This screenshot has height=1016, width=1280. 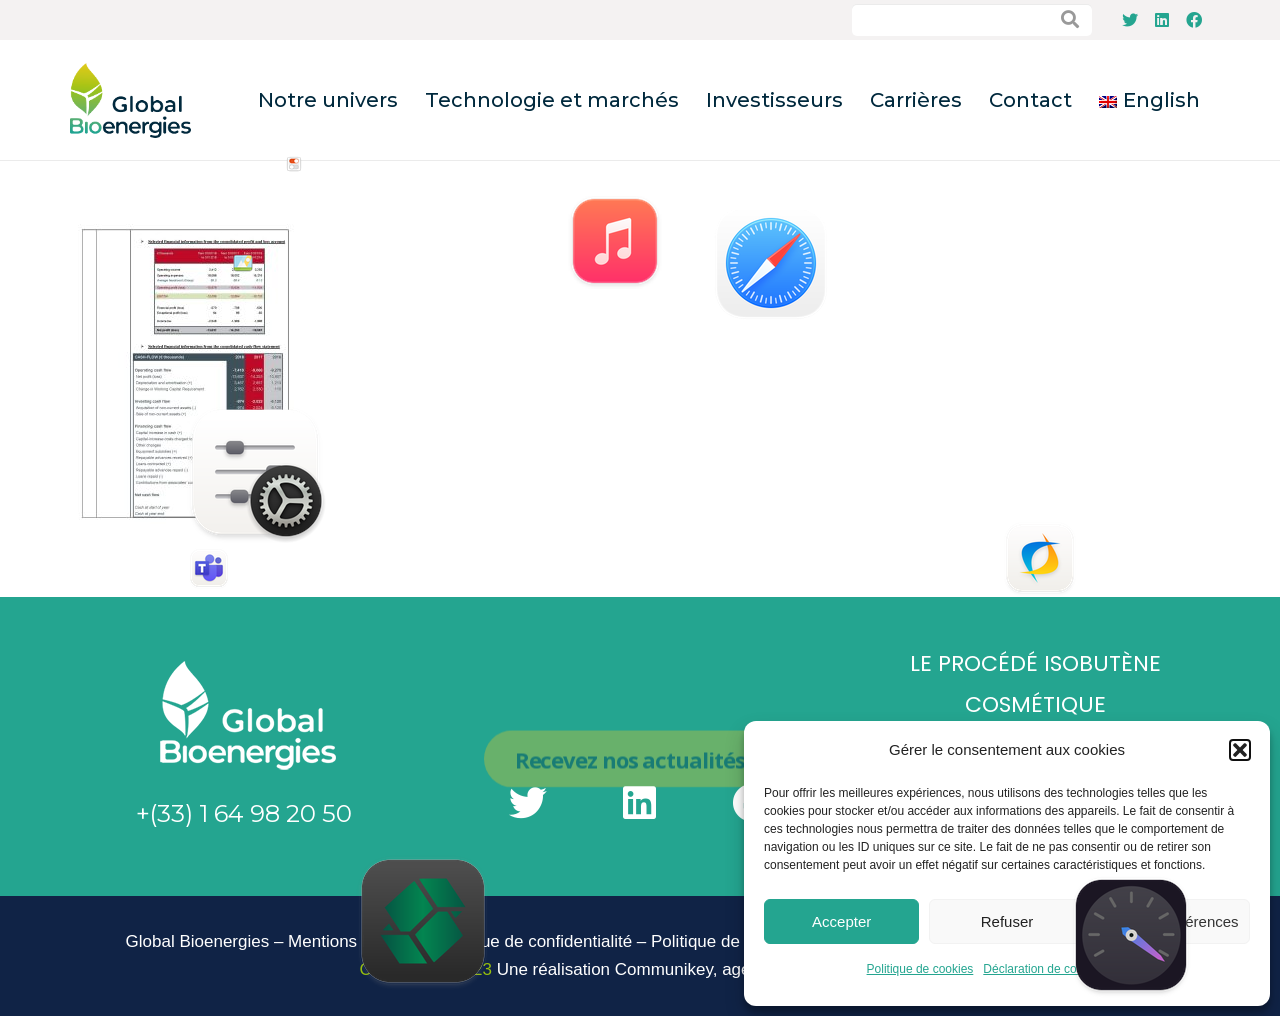 I want to click on open music or audio player app, so click(x=615, y=241).